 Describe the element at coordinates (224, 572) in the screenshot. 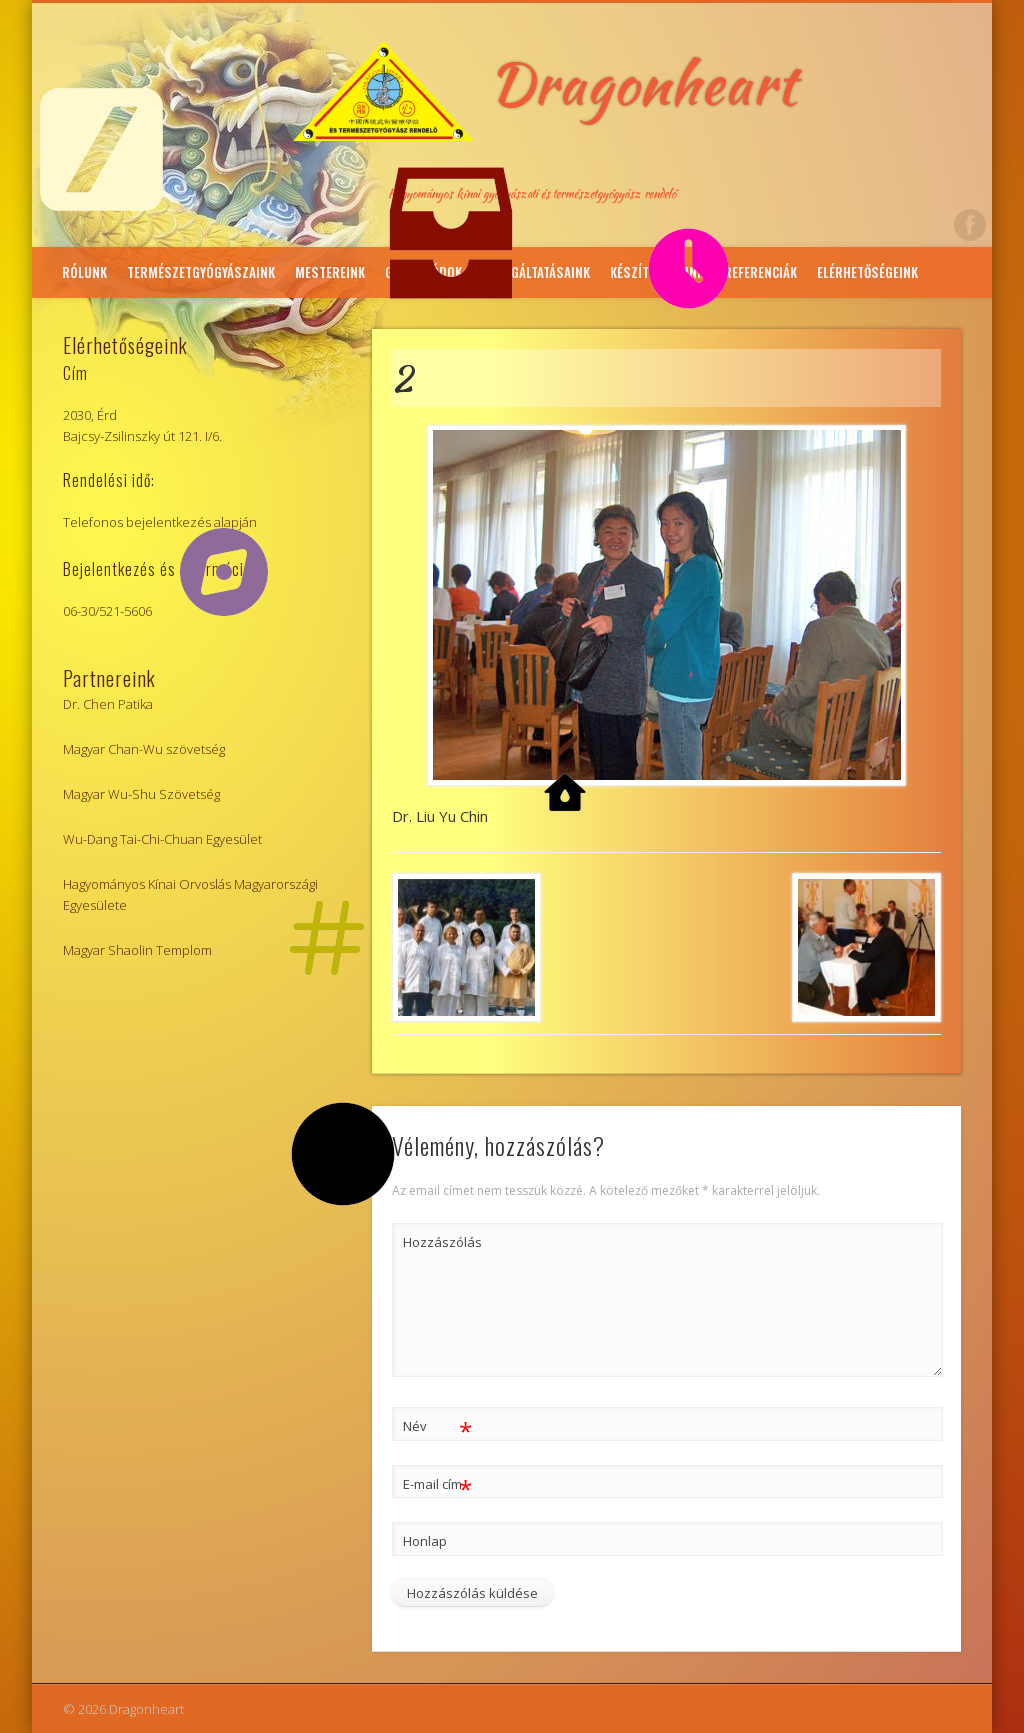

I see `open the discord server discovery page` at that location.